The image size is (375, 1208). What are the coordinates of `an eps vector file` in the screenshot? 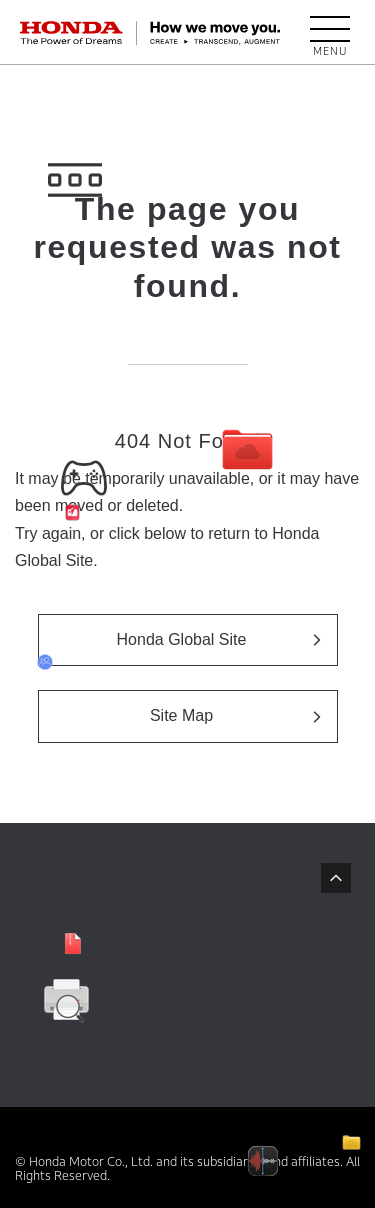 It's located at (72, 512).